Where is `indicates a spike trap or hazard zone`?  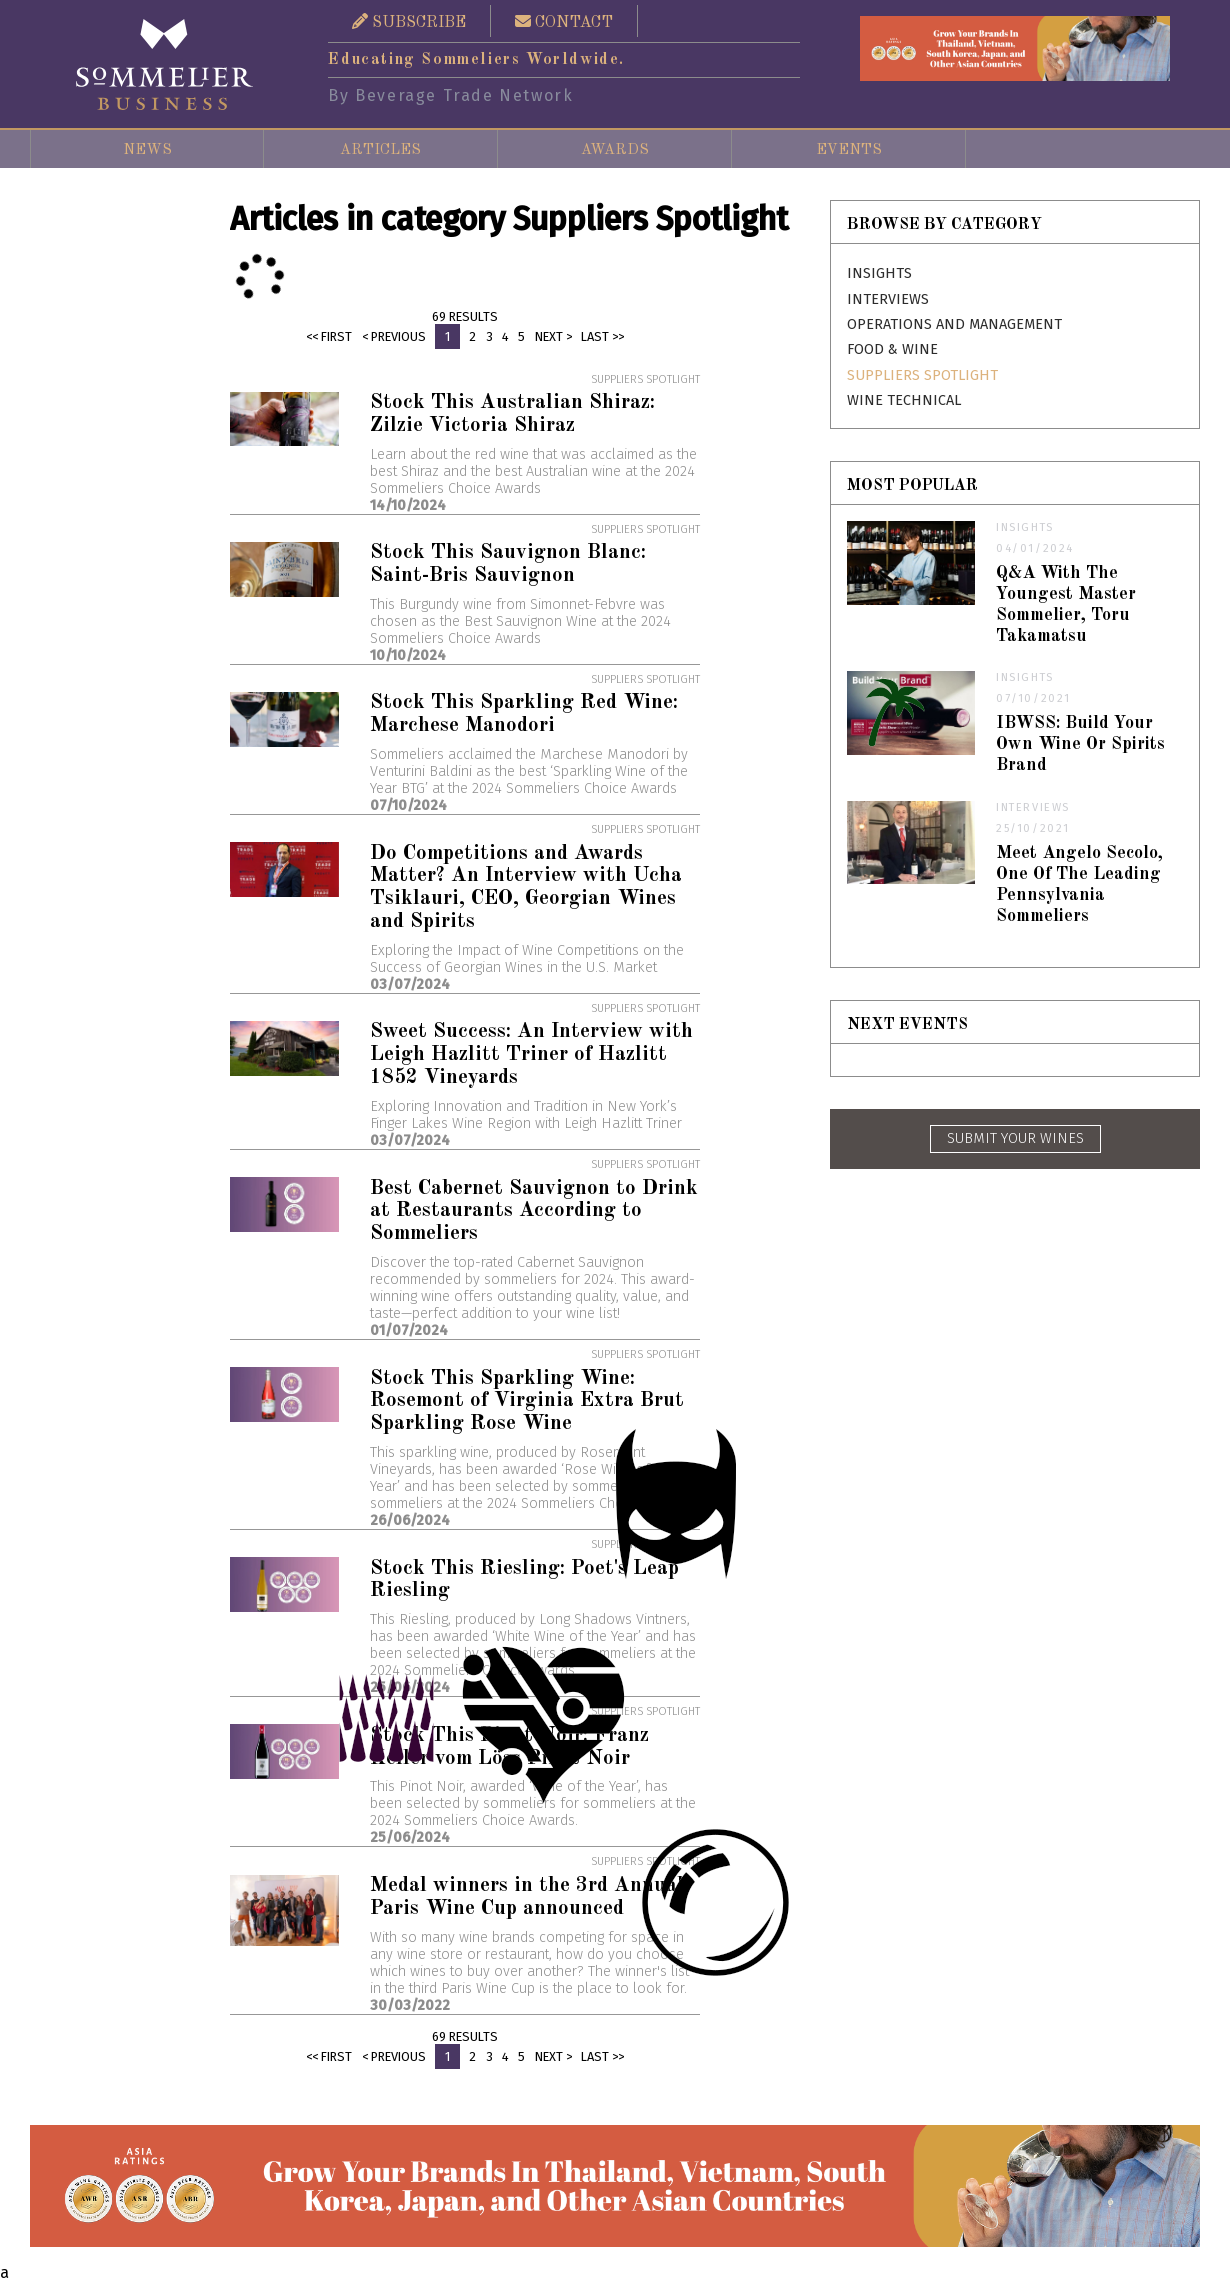
indicates a spike trap or hazard zone is located at coordinates (386, 1715).